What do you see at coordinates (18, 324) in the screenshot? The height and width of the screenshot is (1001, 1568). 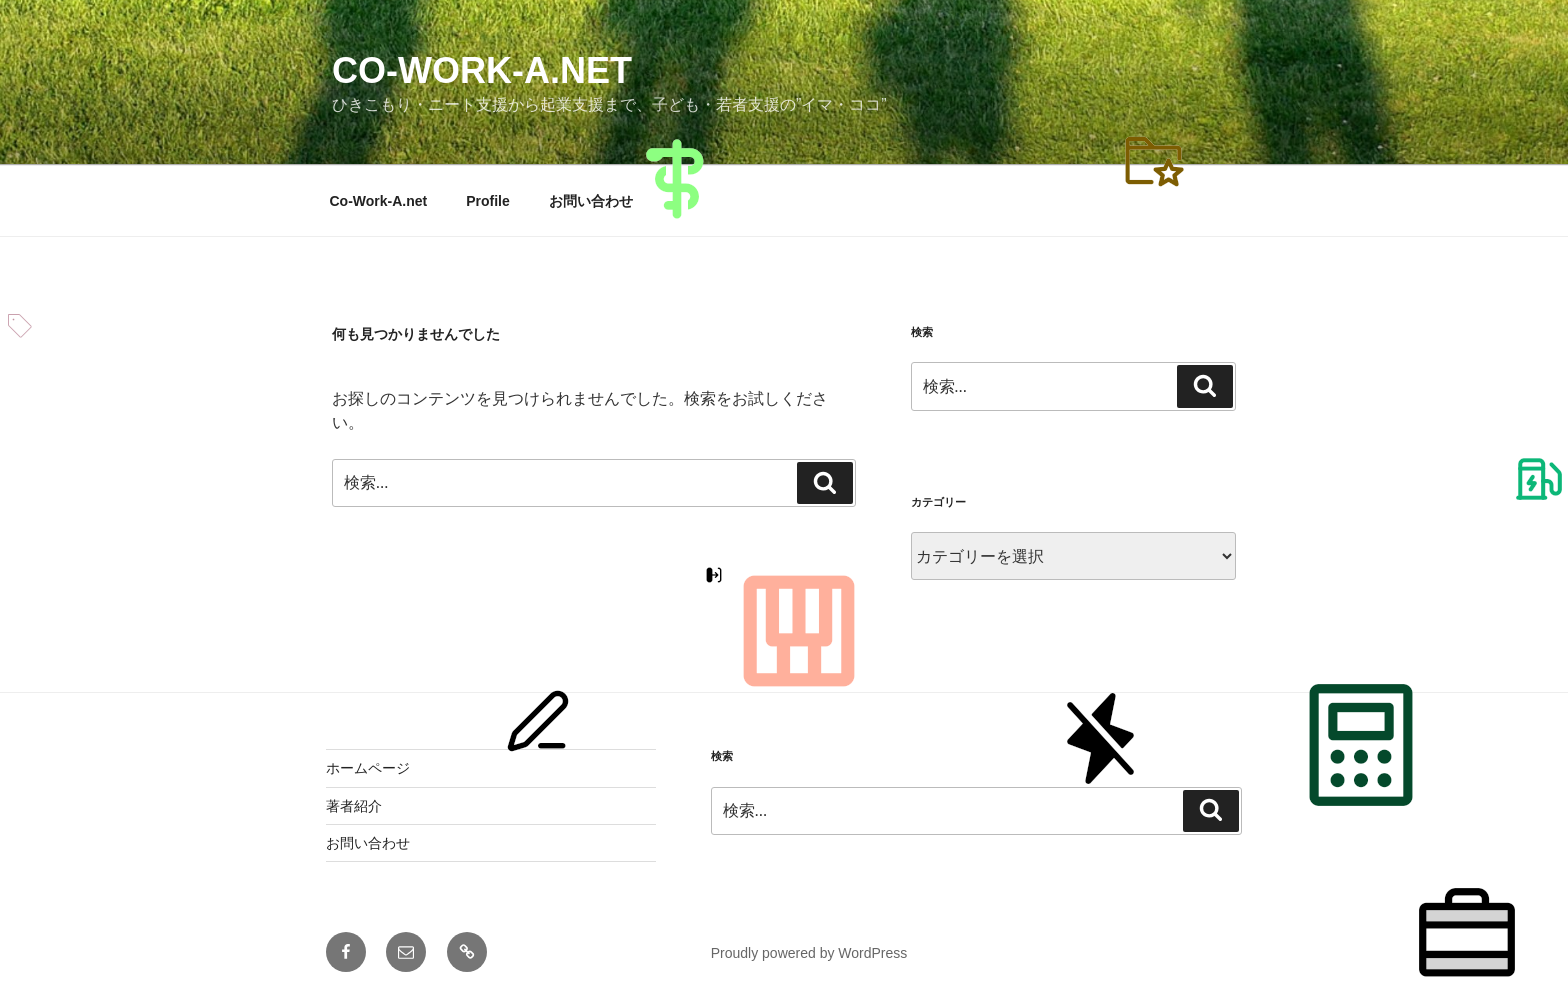 I see `add or manage tags for an item` at bounding box center [18, 324].